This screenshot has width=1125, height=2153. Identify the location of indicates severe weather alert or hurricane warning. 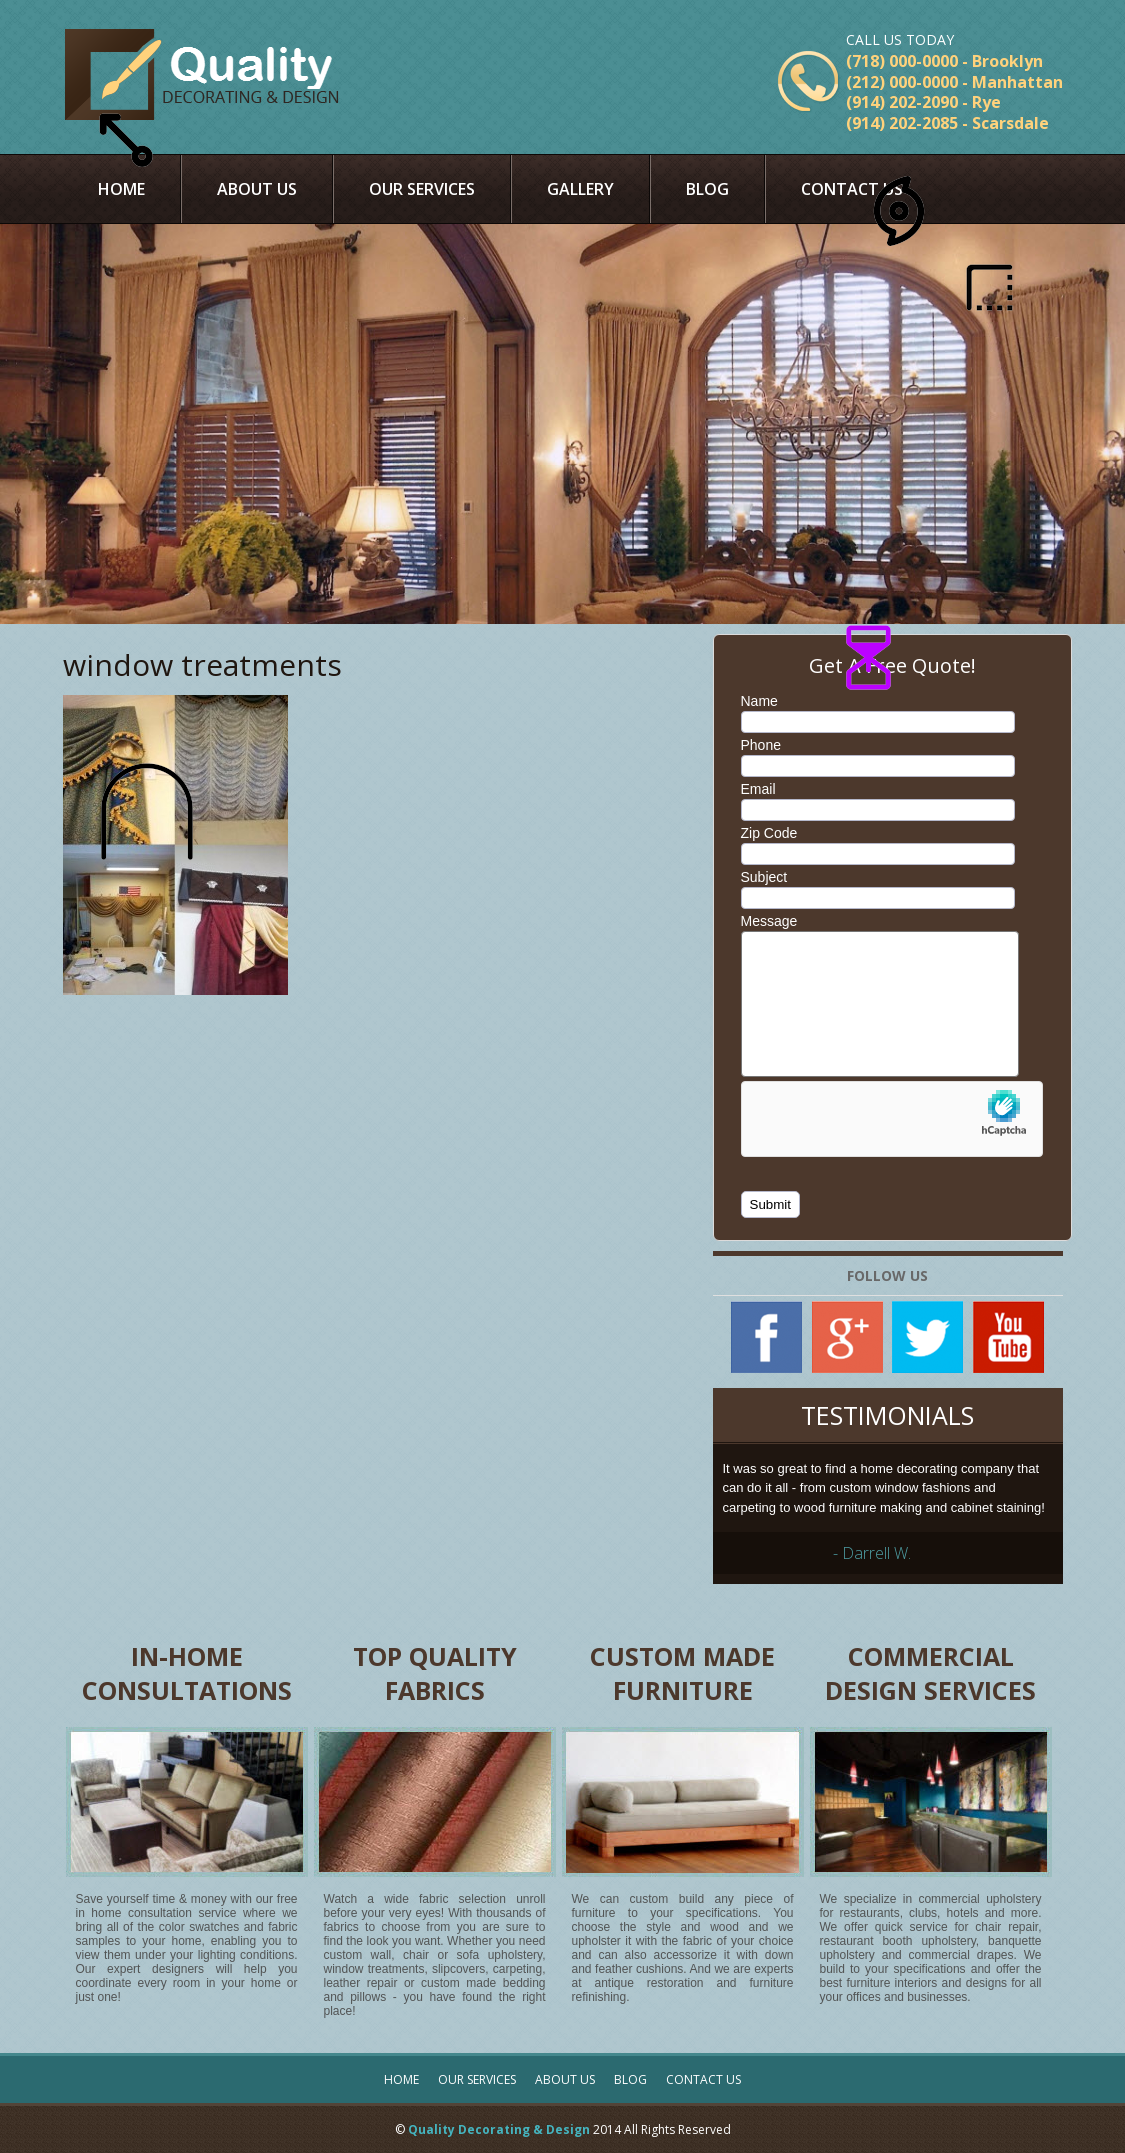
(899, 211).